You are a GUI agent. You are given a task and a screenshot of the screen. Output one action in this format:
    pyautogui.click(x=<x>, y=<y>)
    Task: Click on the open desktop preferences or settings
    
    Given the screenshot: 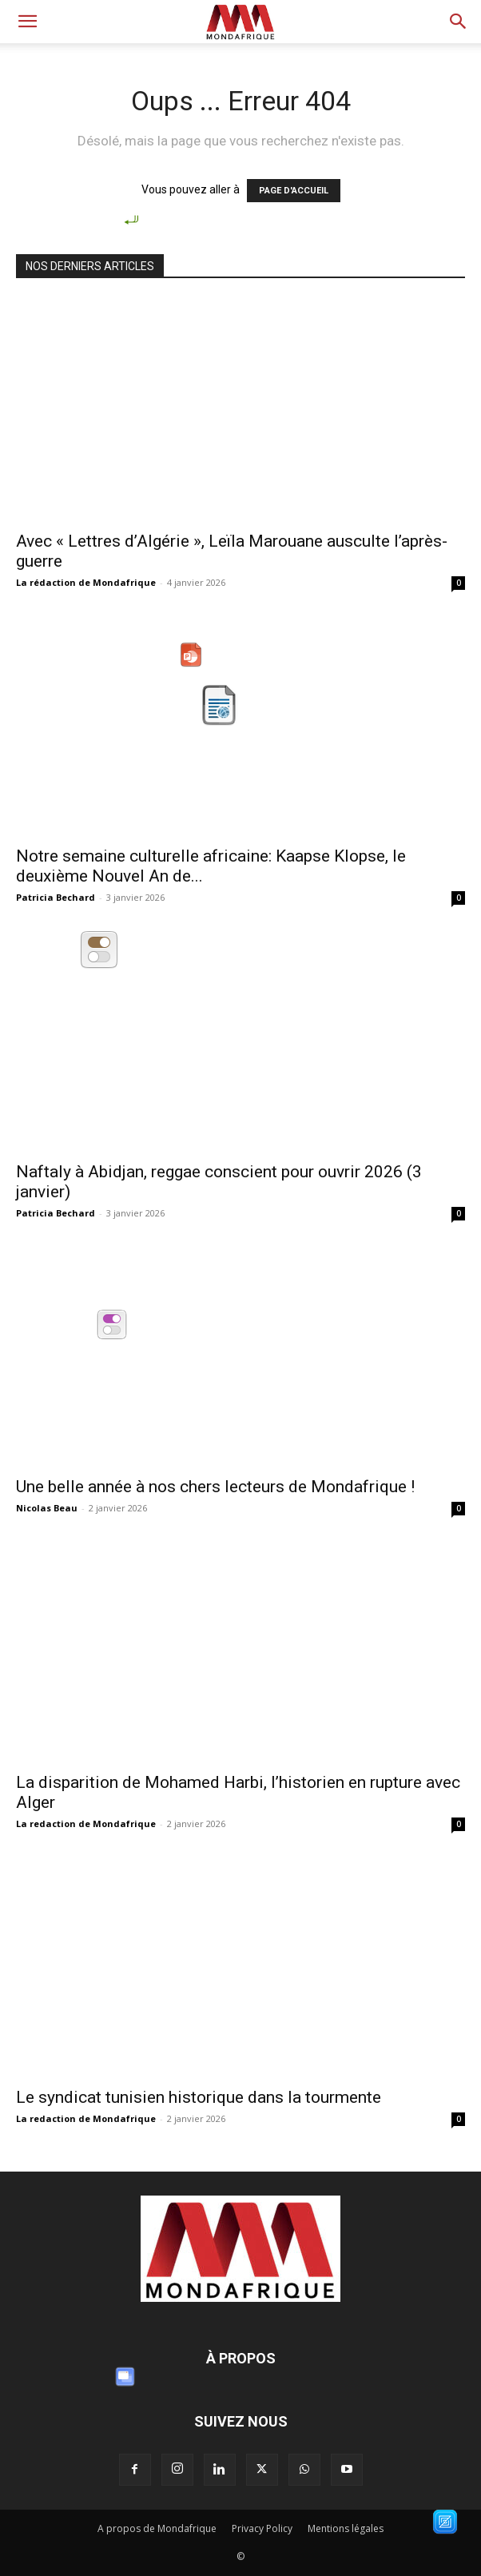 What is the action you would take?
    pyautogui.click(x=112, y=1324)
    